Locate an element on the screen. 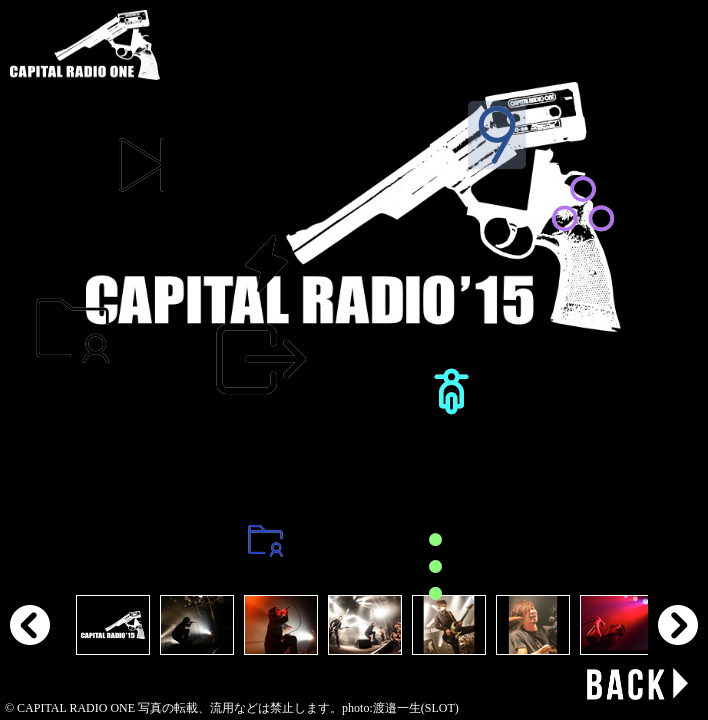 This screenshot has width=708, height=720. open more options menu is located at coordinates (435, 566).